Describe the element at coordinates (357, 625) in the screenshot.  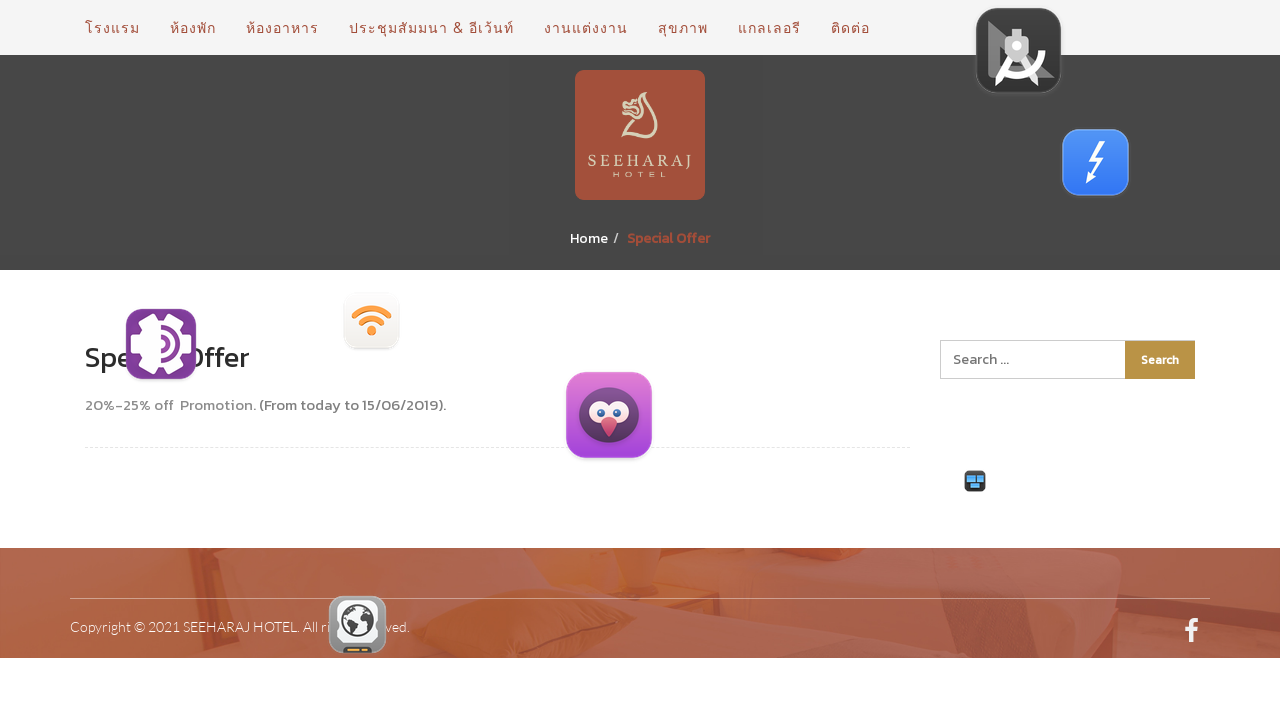
I see `configure iSCSI network storage settings` at that location.